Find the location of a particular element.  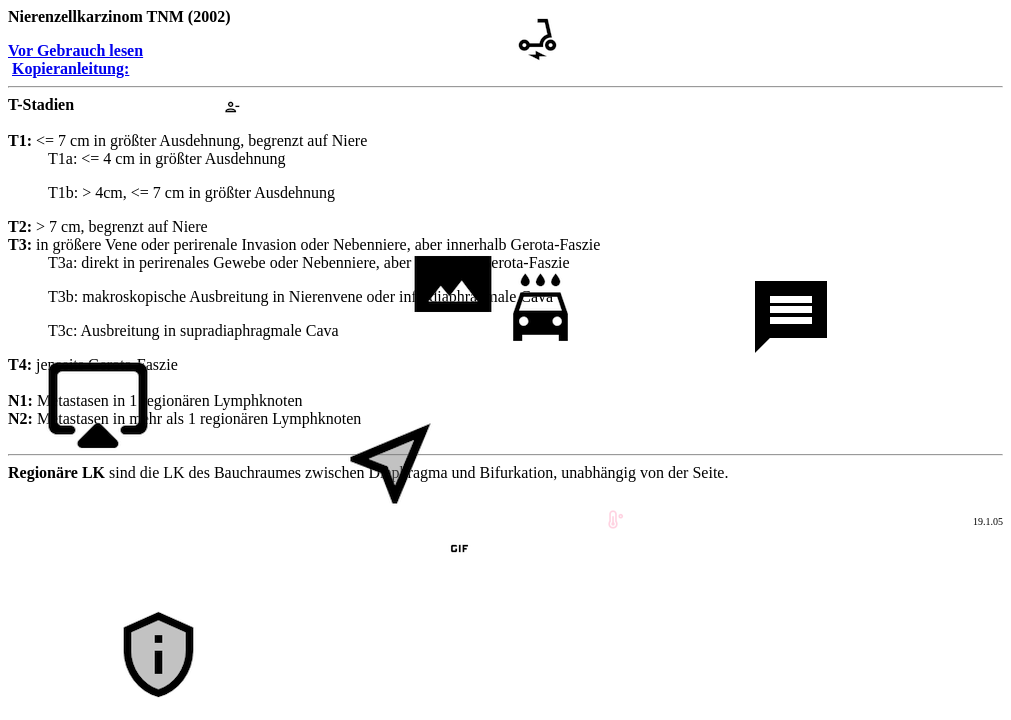

find nearby car wash locations is located at coordinates (540, 307).